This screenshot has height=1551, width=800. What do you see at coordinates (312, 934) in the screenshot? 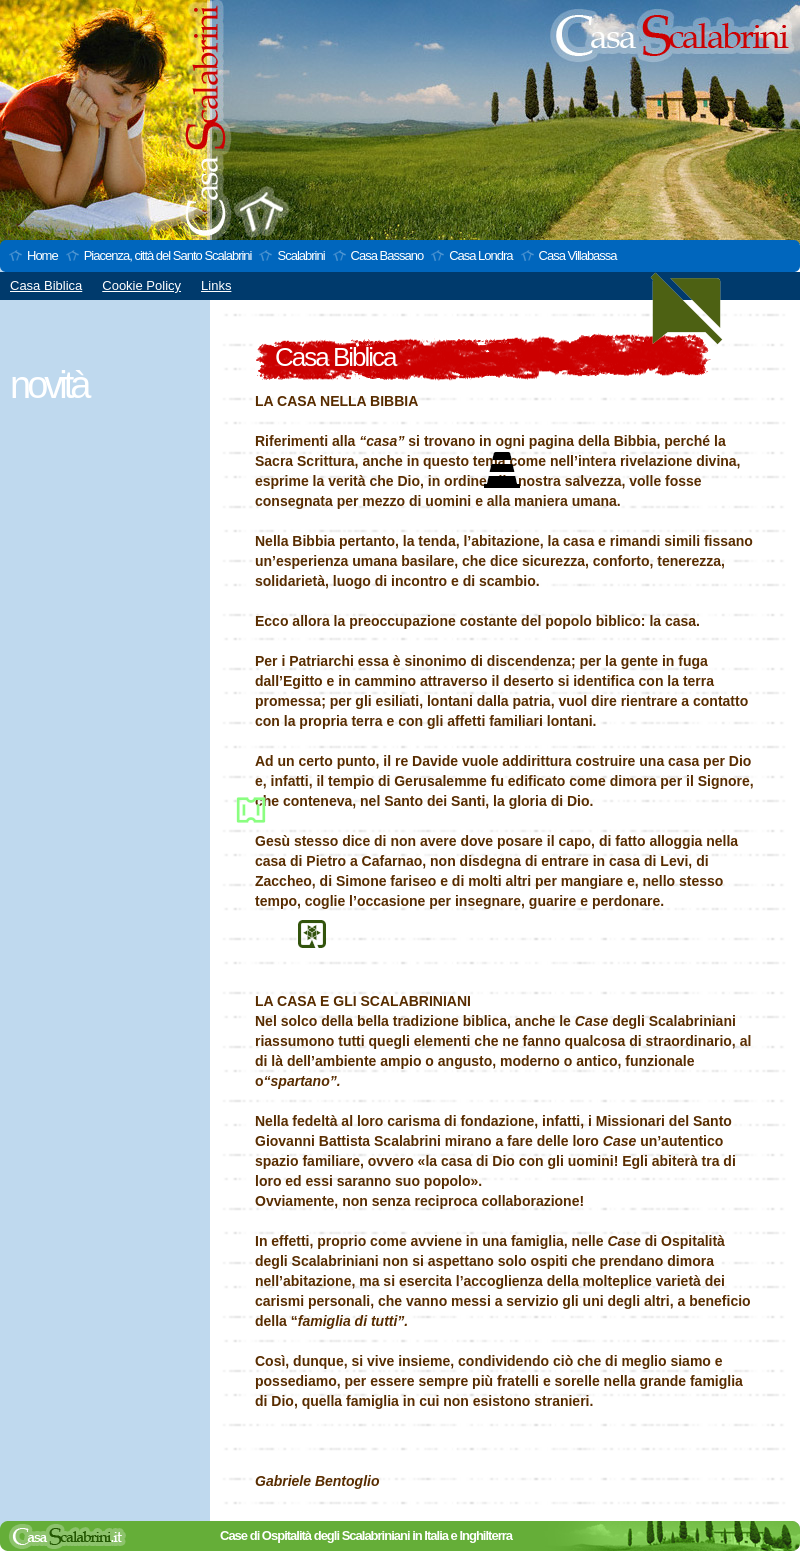
I see `quarkus framework logo` at bounding box center [312, 934].